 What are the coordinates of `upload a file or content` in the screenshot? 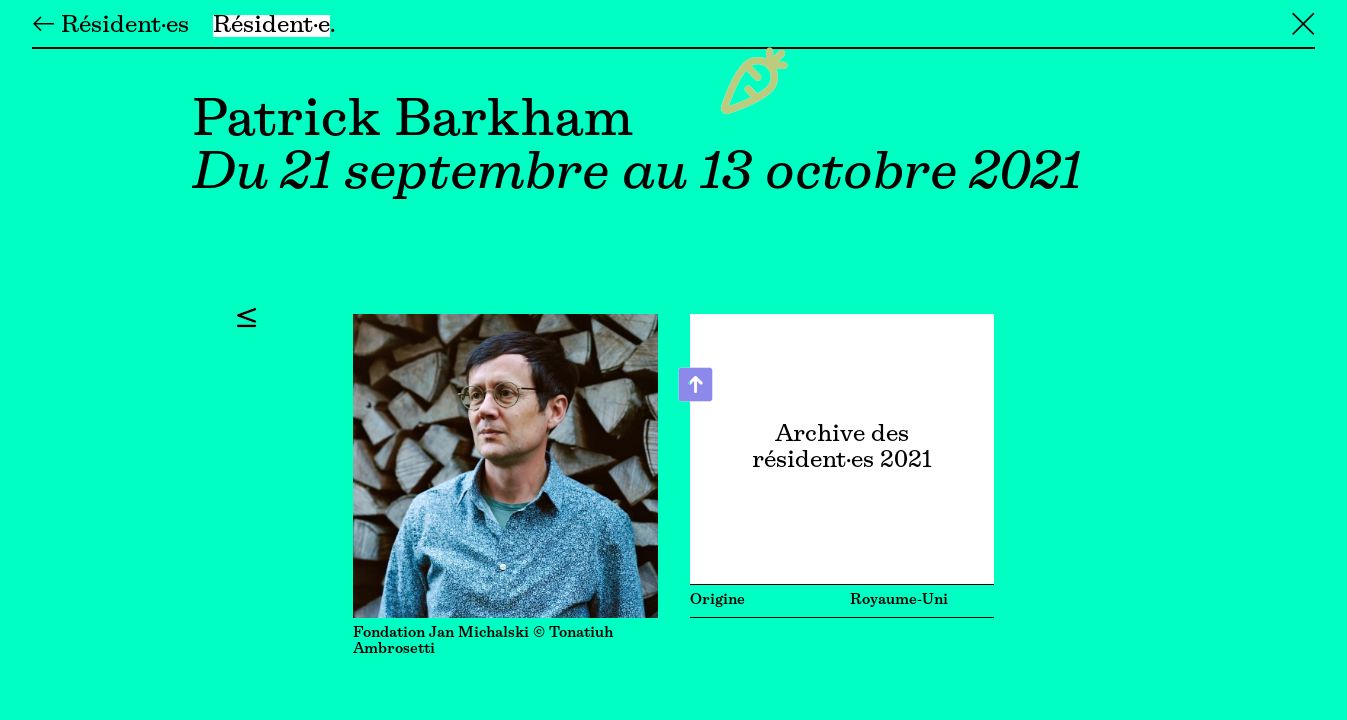 It's located at (695, 384).